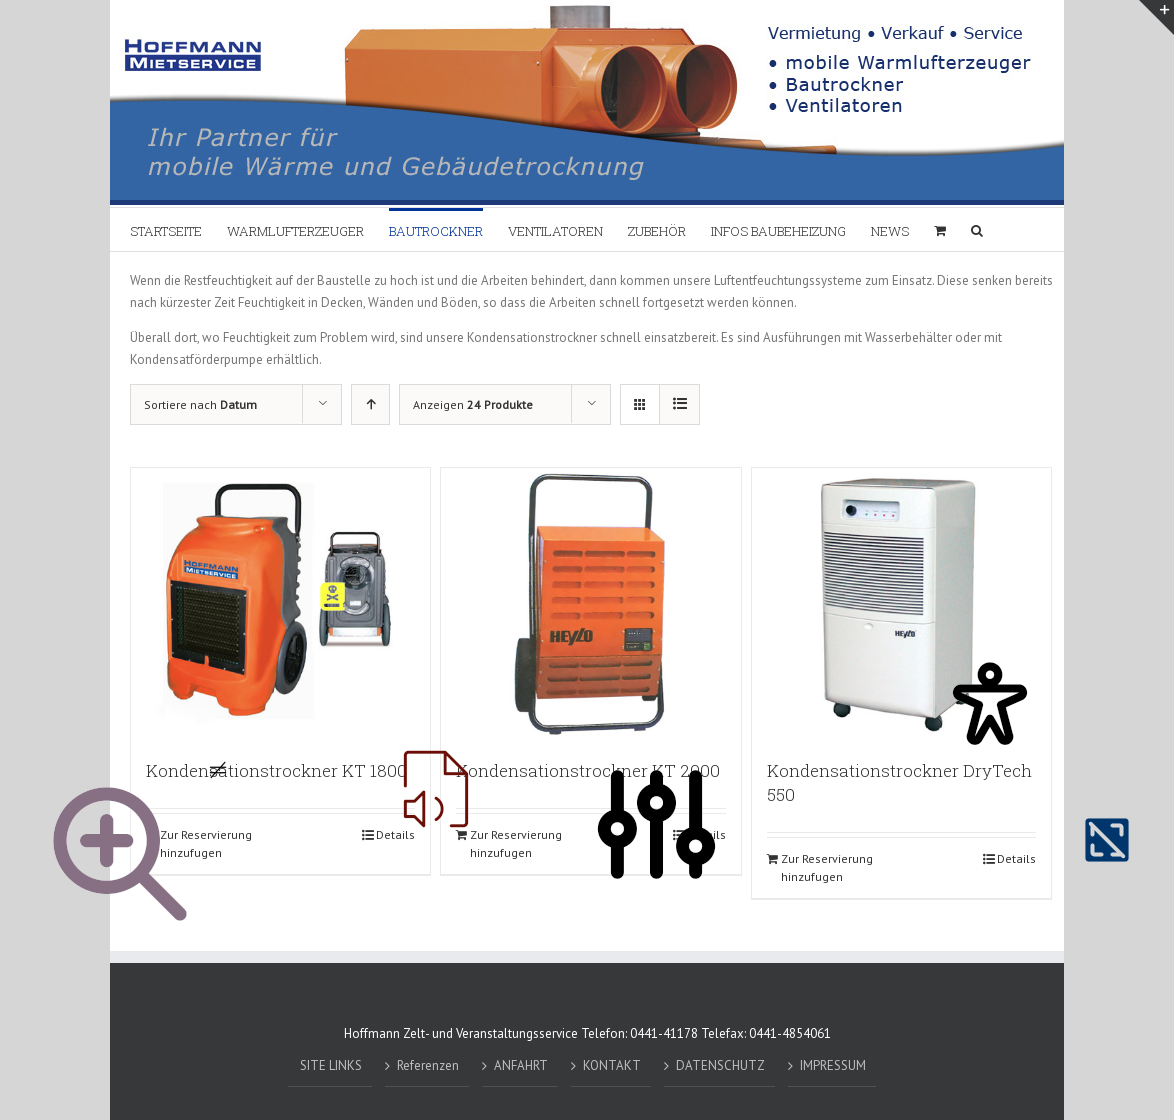  Describe the element at coordinates (436, 789) in the screenshot. I see `open an audio file` at that location.